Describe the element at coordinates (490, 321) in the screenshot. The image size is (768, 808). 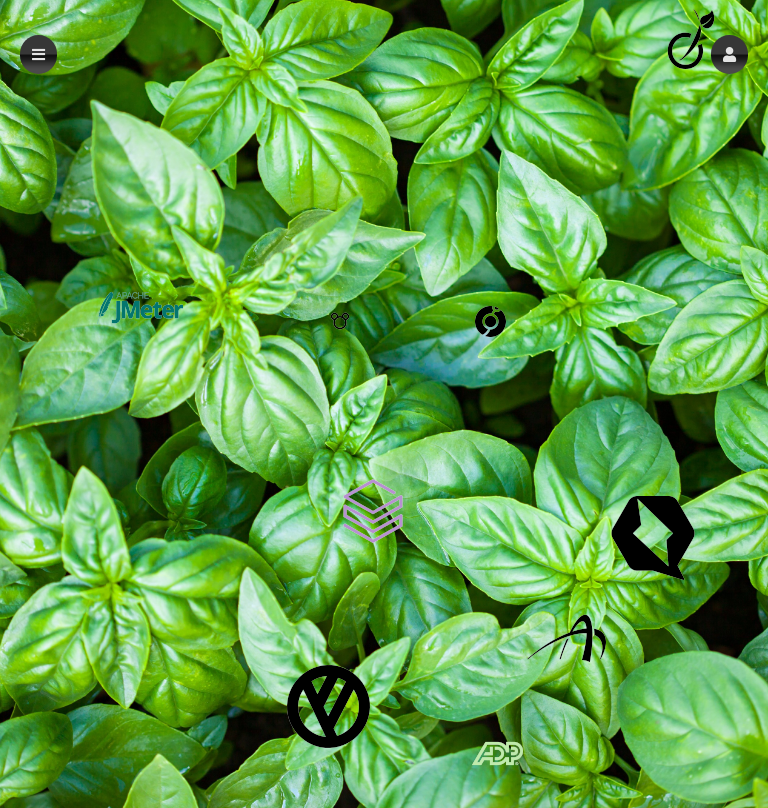
I see `navigate to the Leptos framework homepage` at that location.